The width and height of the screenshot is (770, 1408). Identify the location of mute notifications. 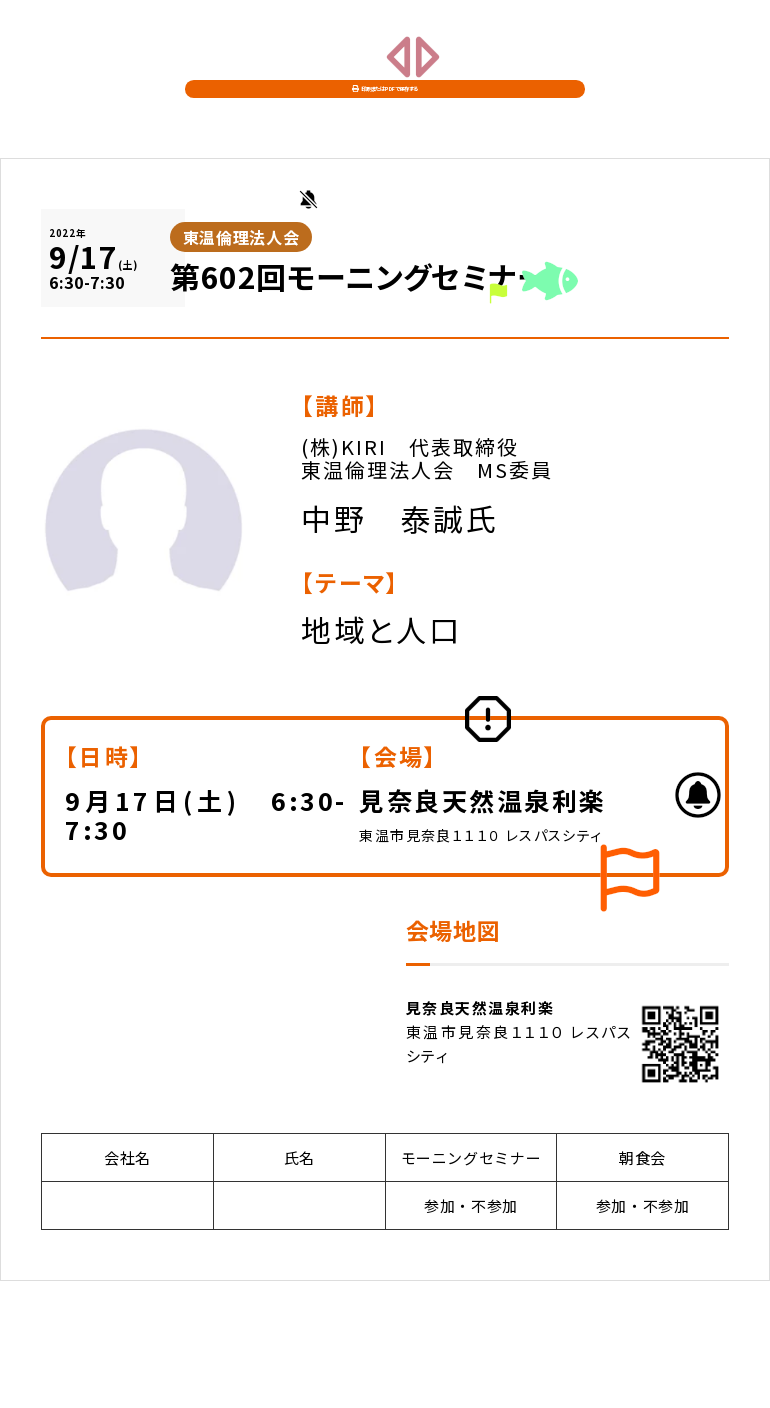
(308, 199).